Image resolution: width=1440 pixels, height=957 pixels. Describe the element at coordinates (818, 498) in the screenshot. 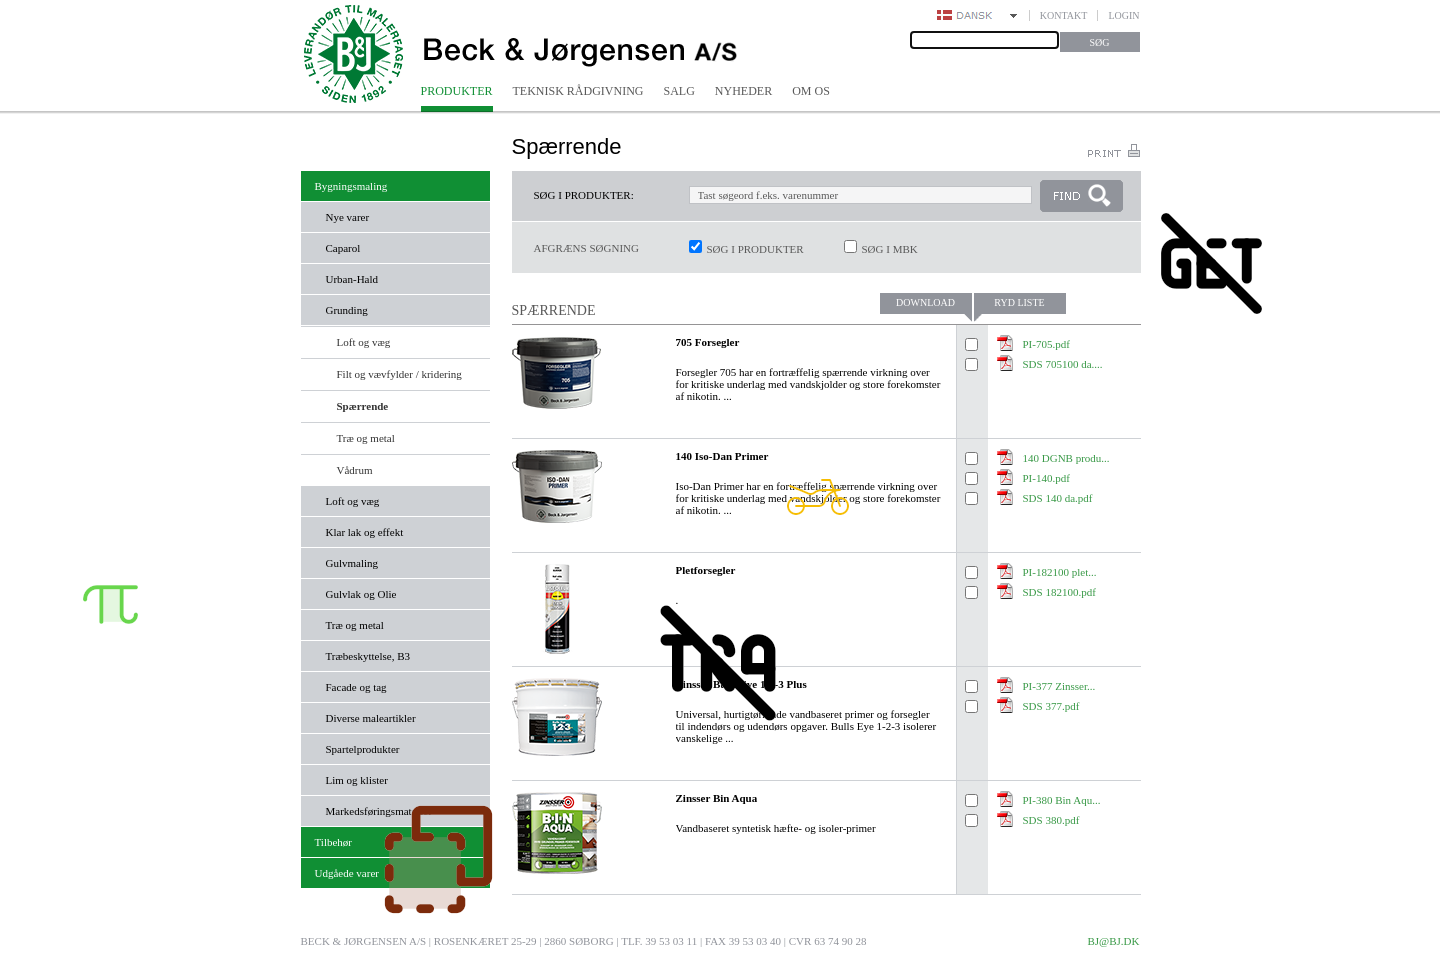

I see `select motorcycle as vehicle type` at that location.